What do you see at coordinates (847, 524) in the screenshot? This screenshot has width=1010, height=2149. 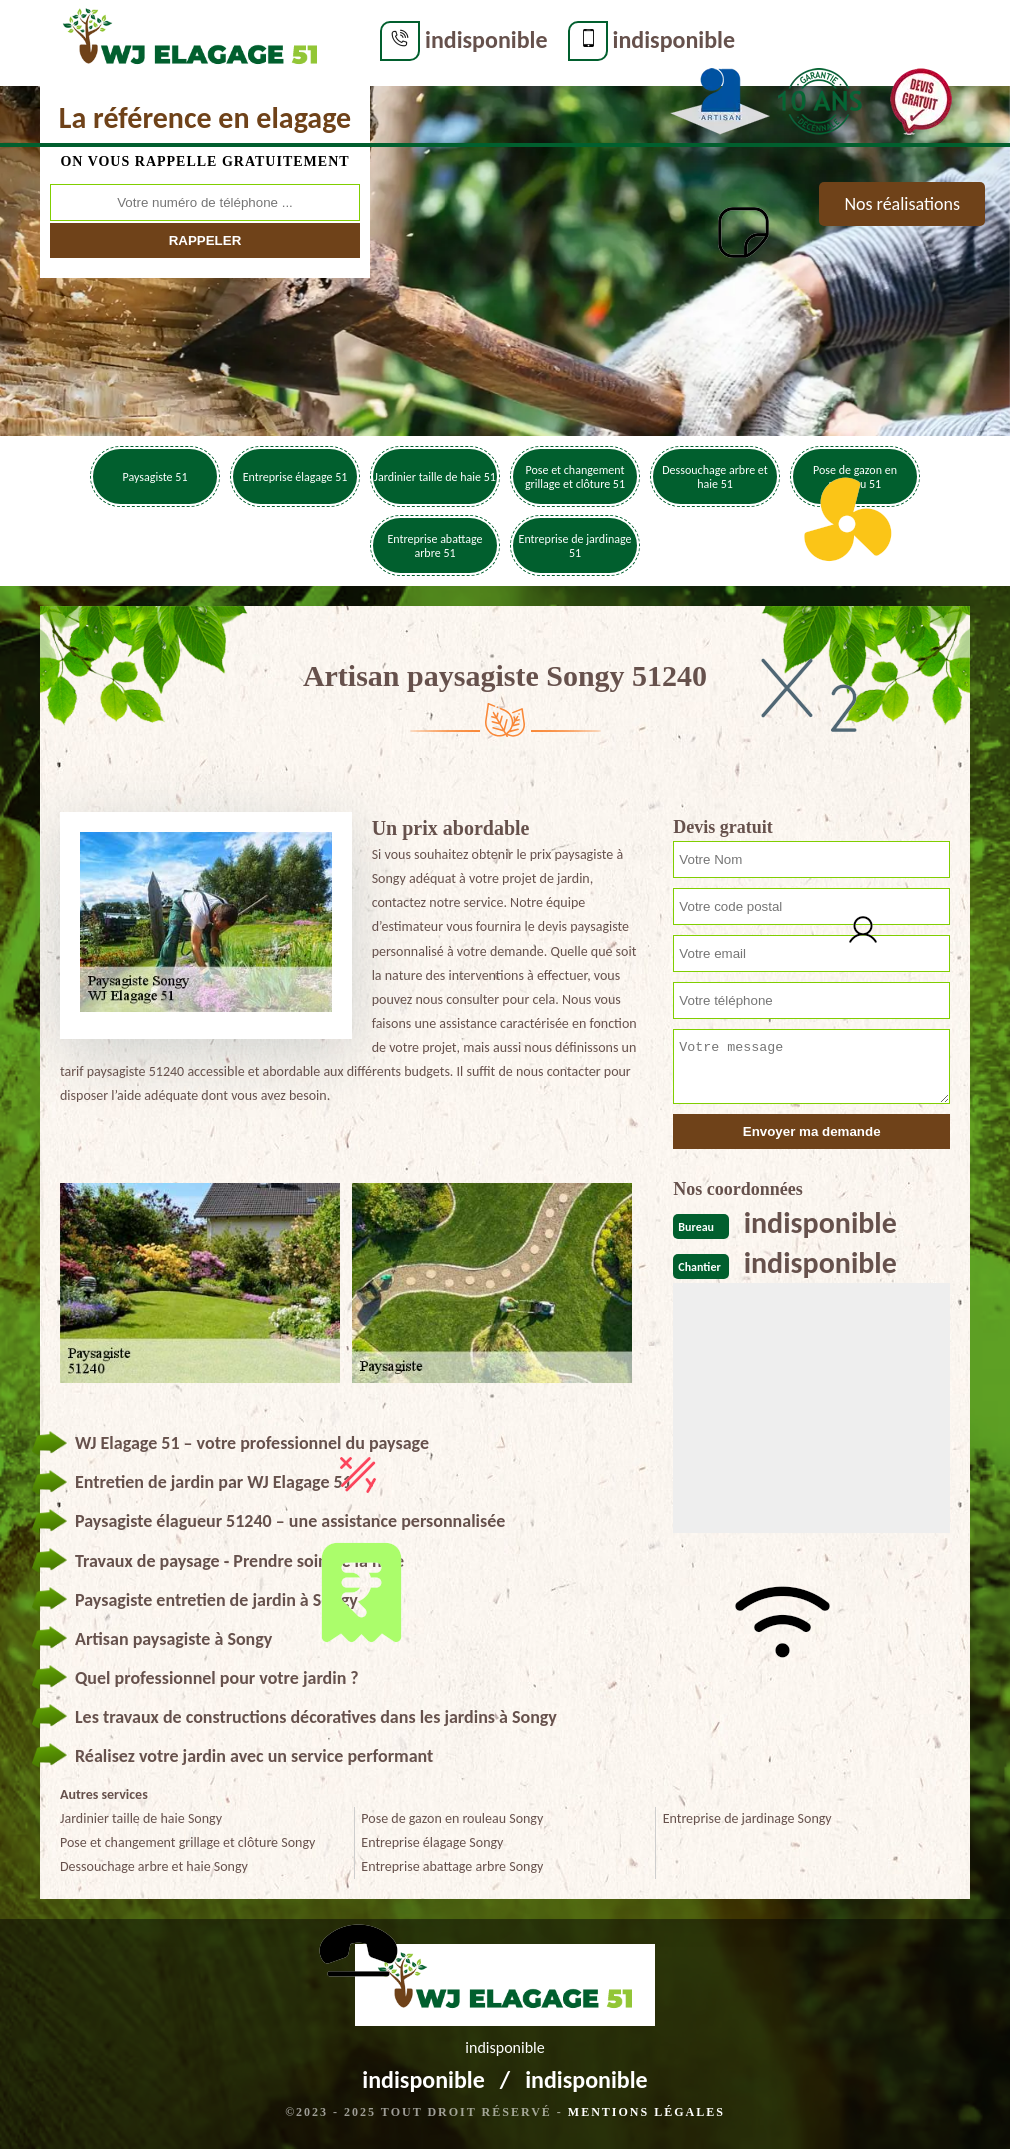 I see `adjust fan or ventilation settings` at bounding box center [847, 524].